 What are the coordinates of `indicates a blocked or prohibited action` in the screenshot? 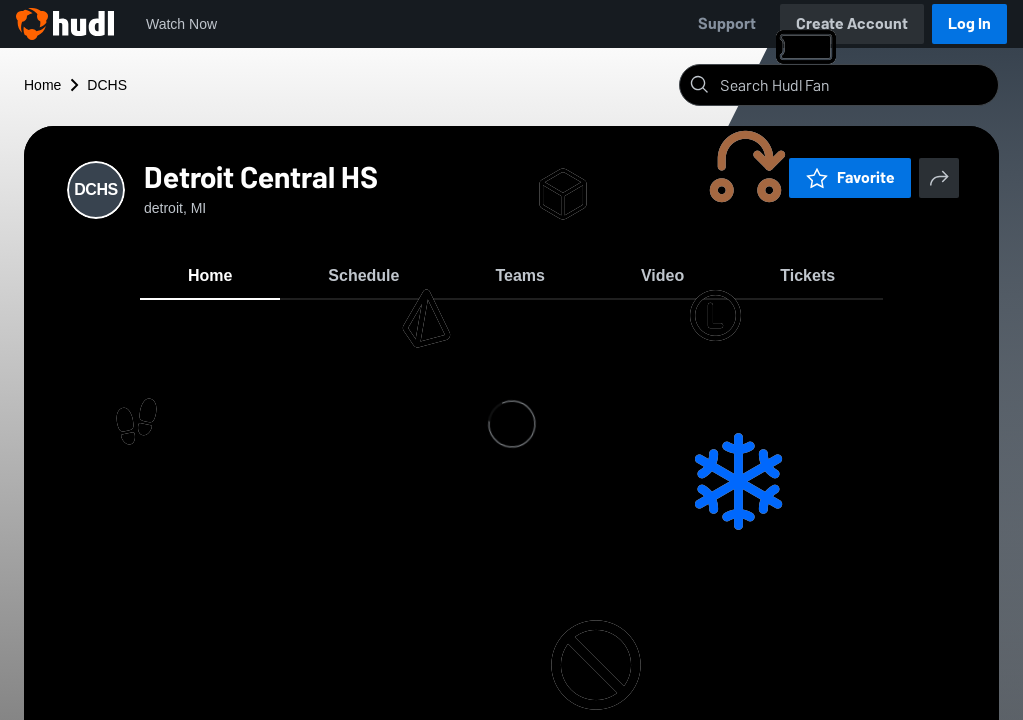 It's located at (596, 665).